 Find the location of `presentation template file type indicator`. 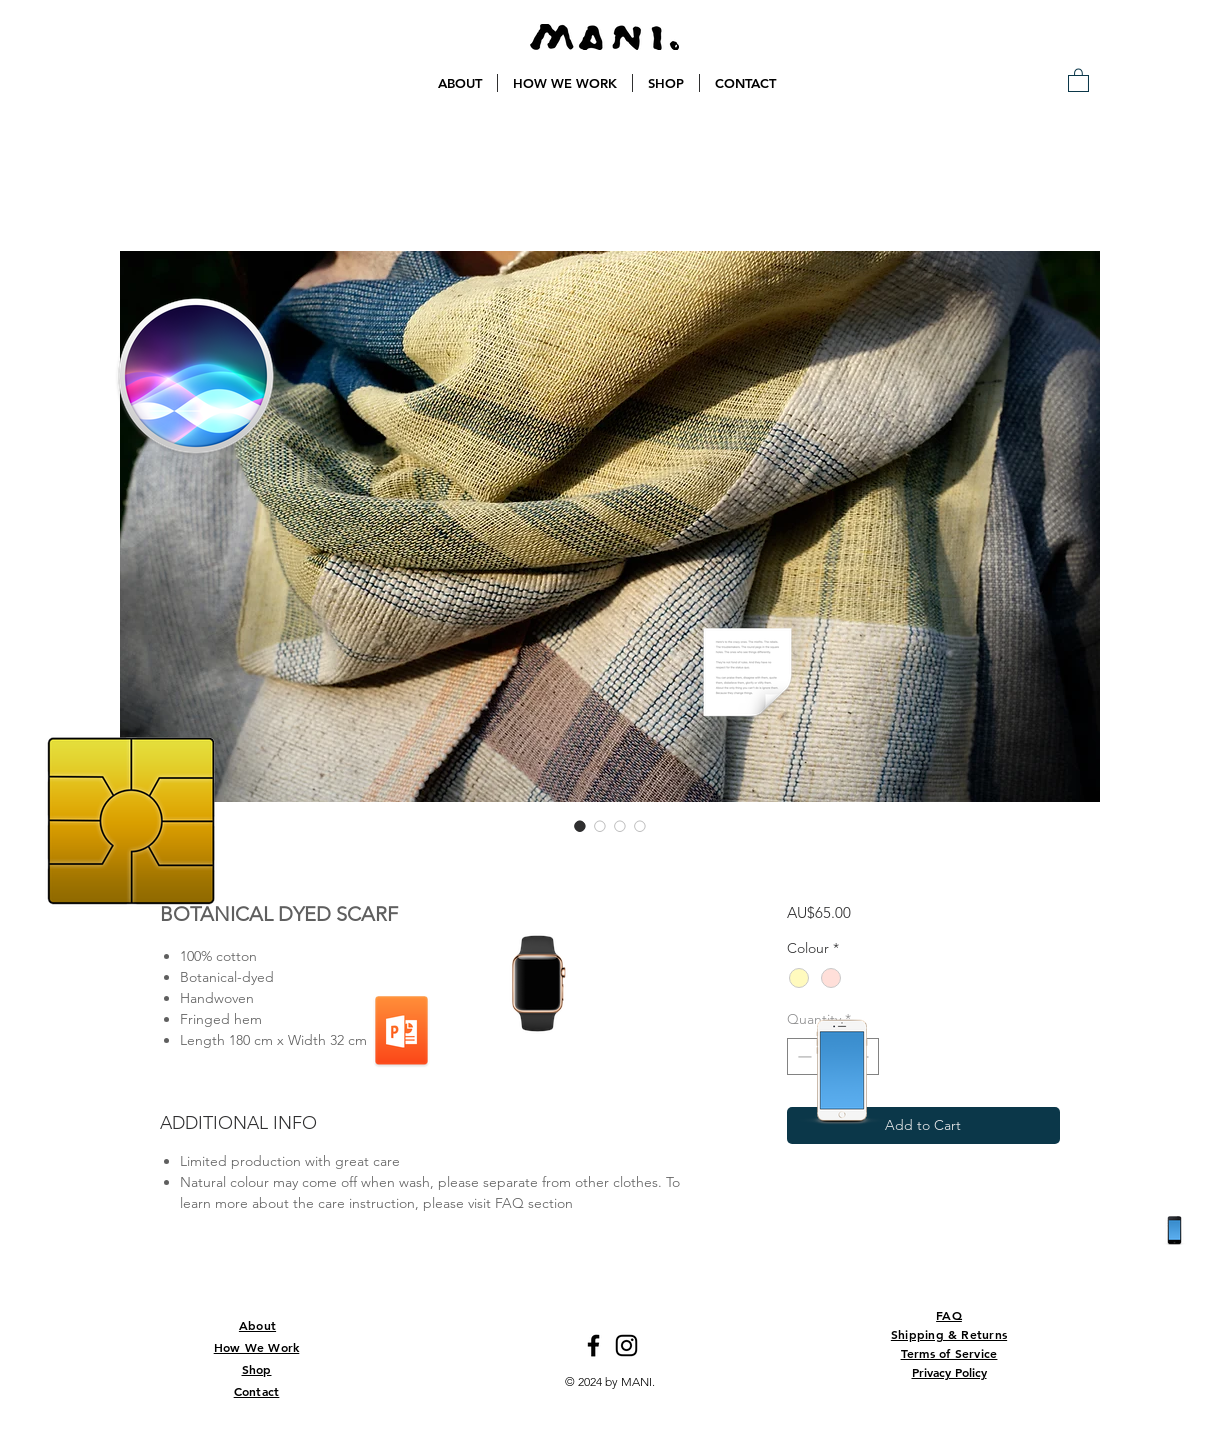

presentation template file type indicator is located at coordinates (401, 1031).